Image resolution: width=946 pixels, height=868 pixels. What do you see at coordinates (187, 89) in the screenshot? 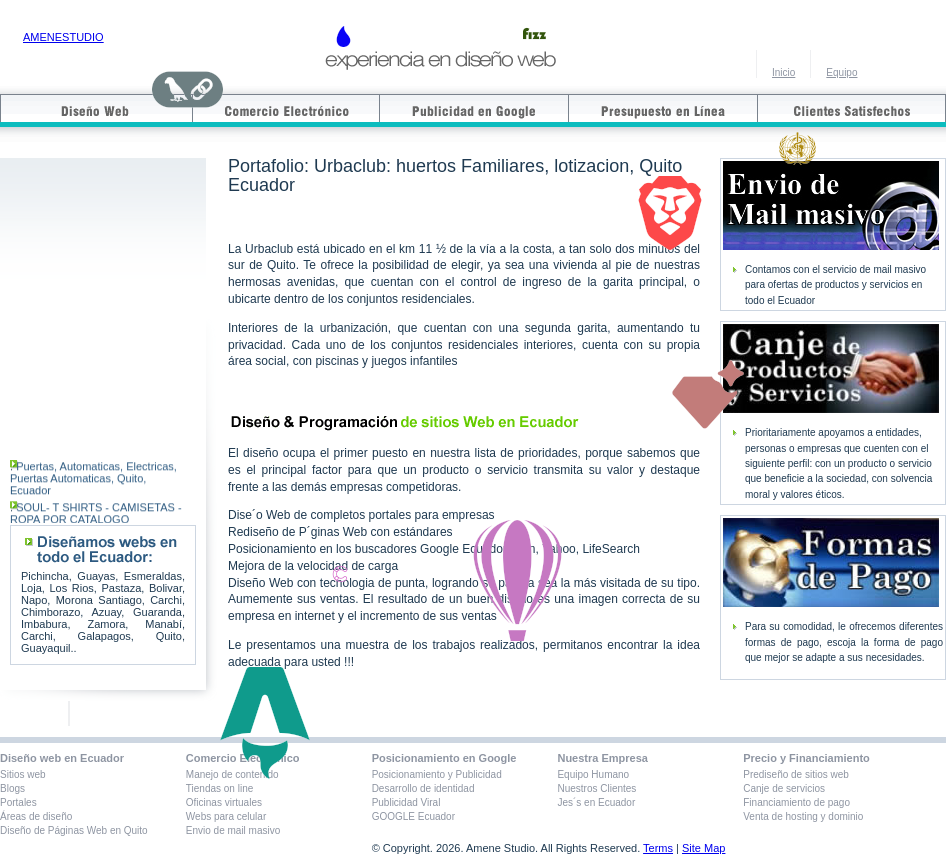
I see `langchain official logo` at bounding box center [187, 89].